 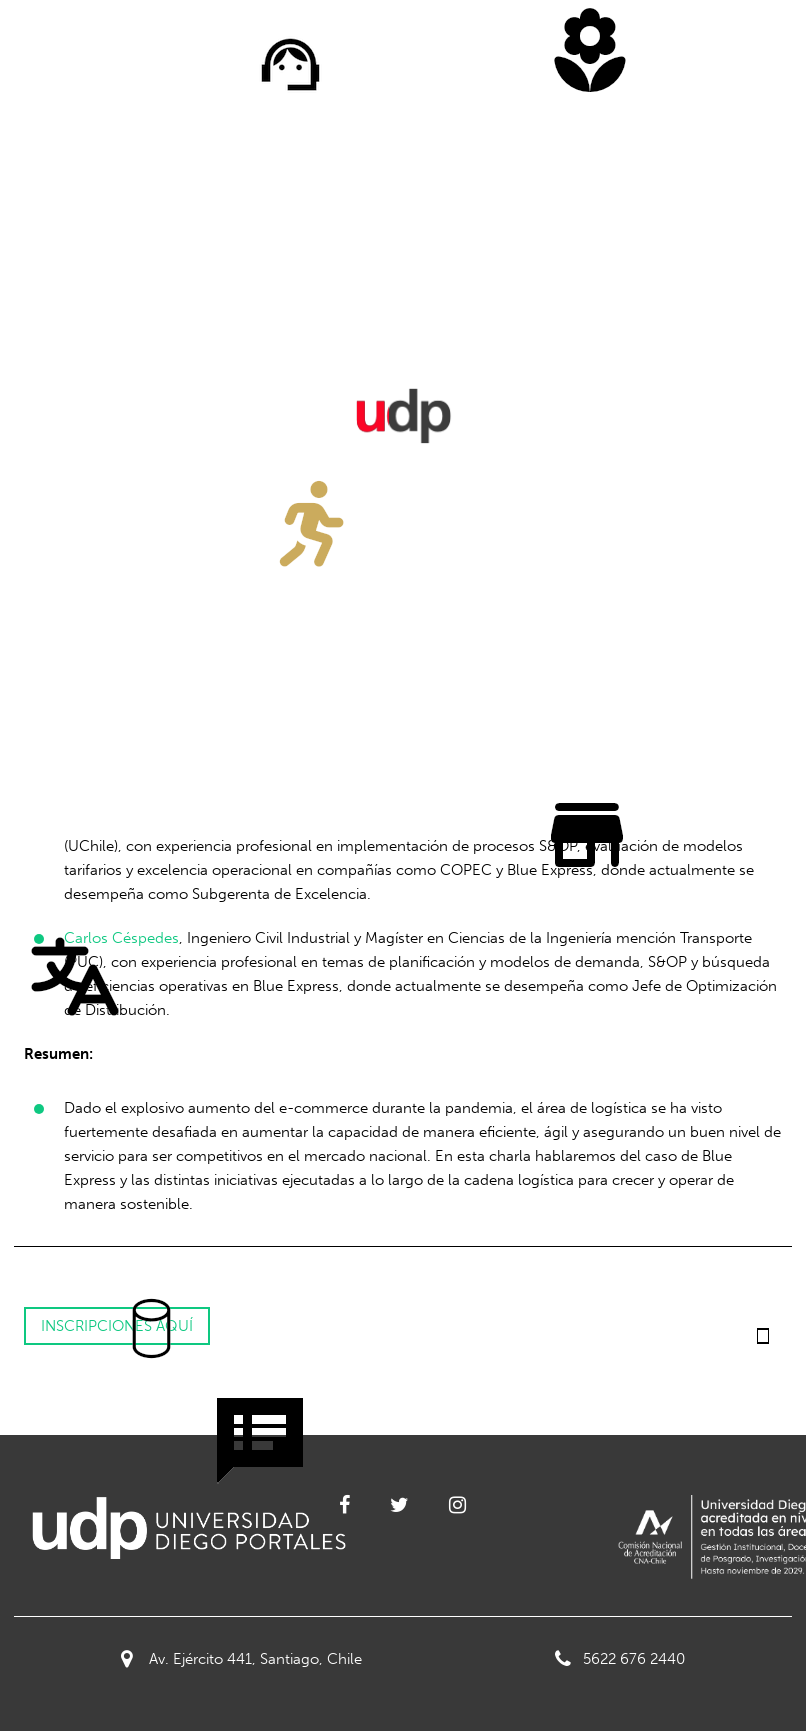 I want to click on database or data storage, so click(x=151, y=1328).